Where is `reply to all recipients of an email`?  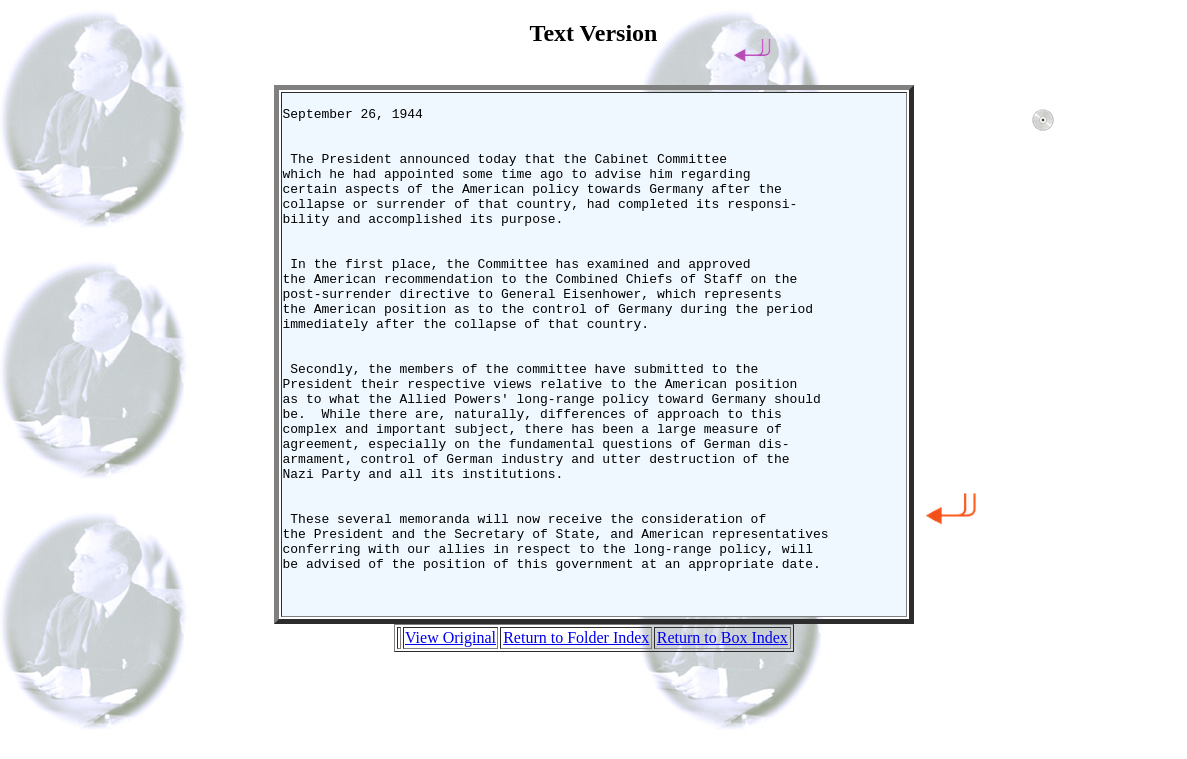 reply to all recipients of an email is located at coordinates (751, 47).